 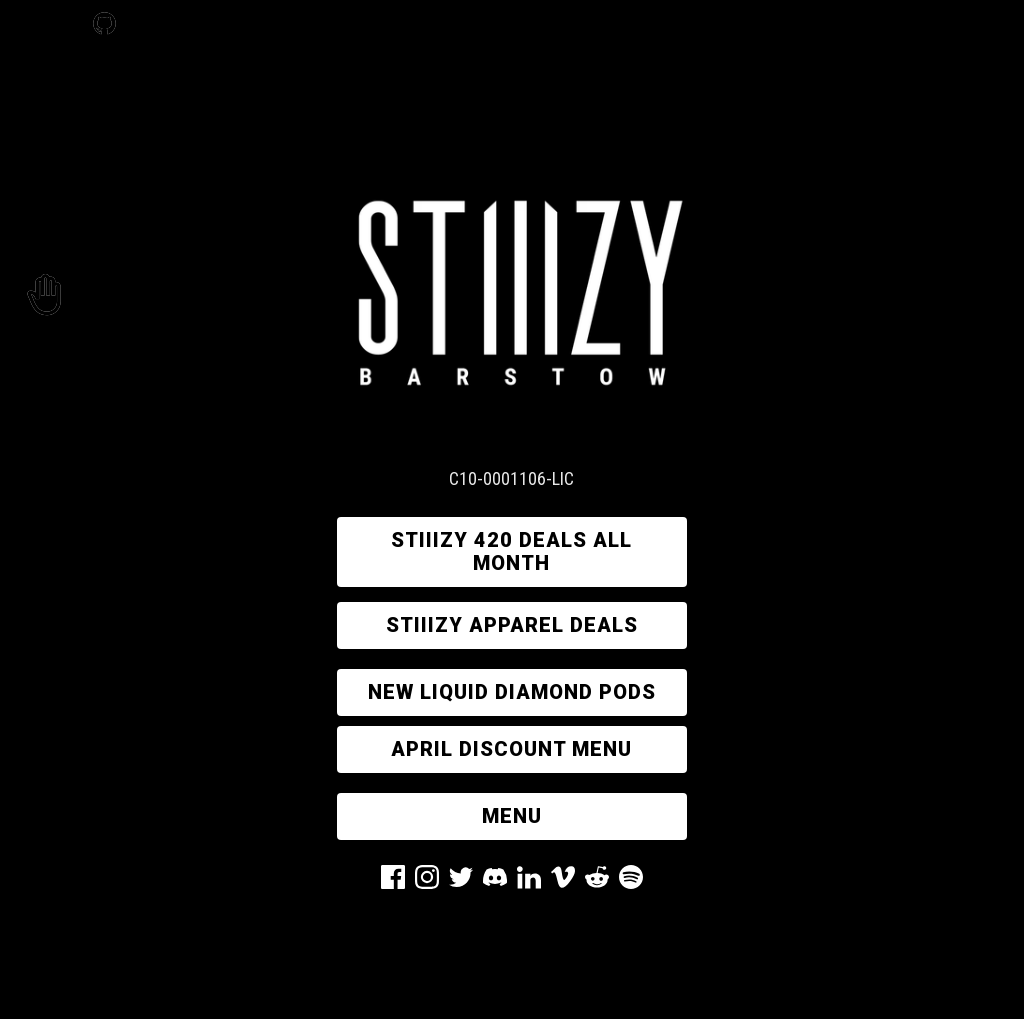 I want to click on stop or pause current action, so click(x=44, y=295).